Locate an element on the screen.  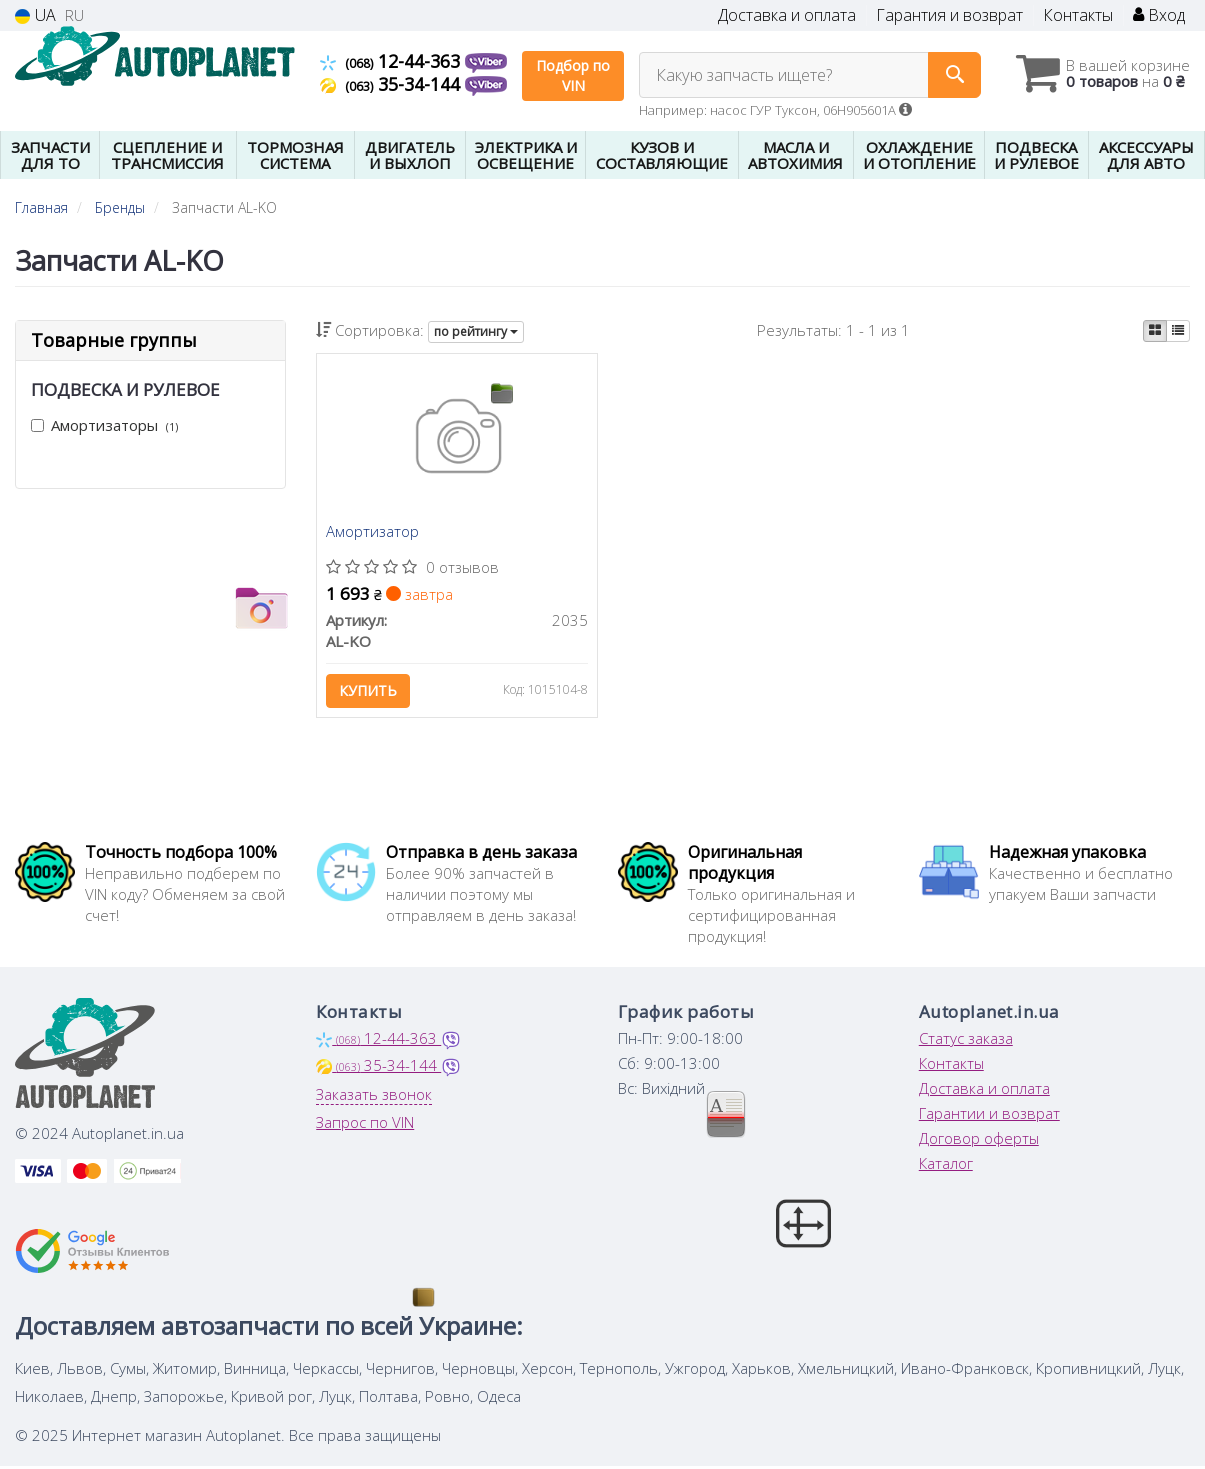
access your desktop folder is located at coordinates (423, 1296).